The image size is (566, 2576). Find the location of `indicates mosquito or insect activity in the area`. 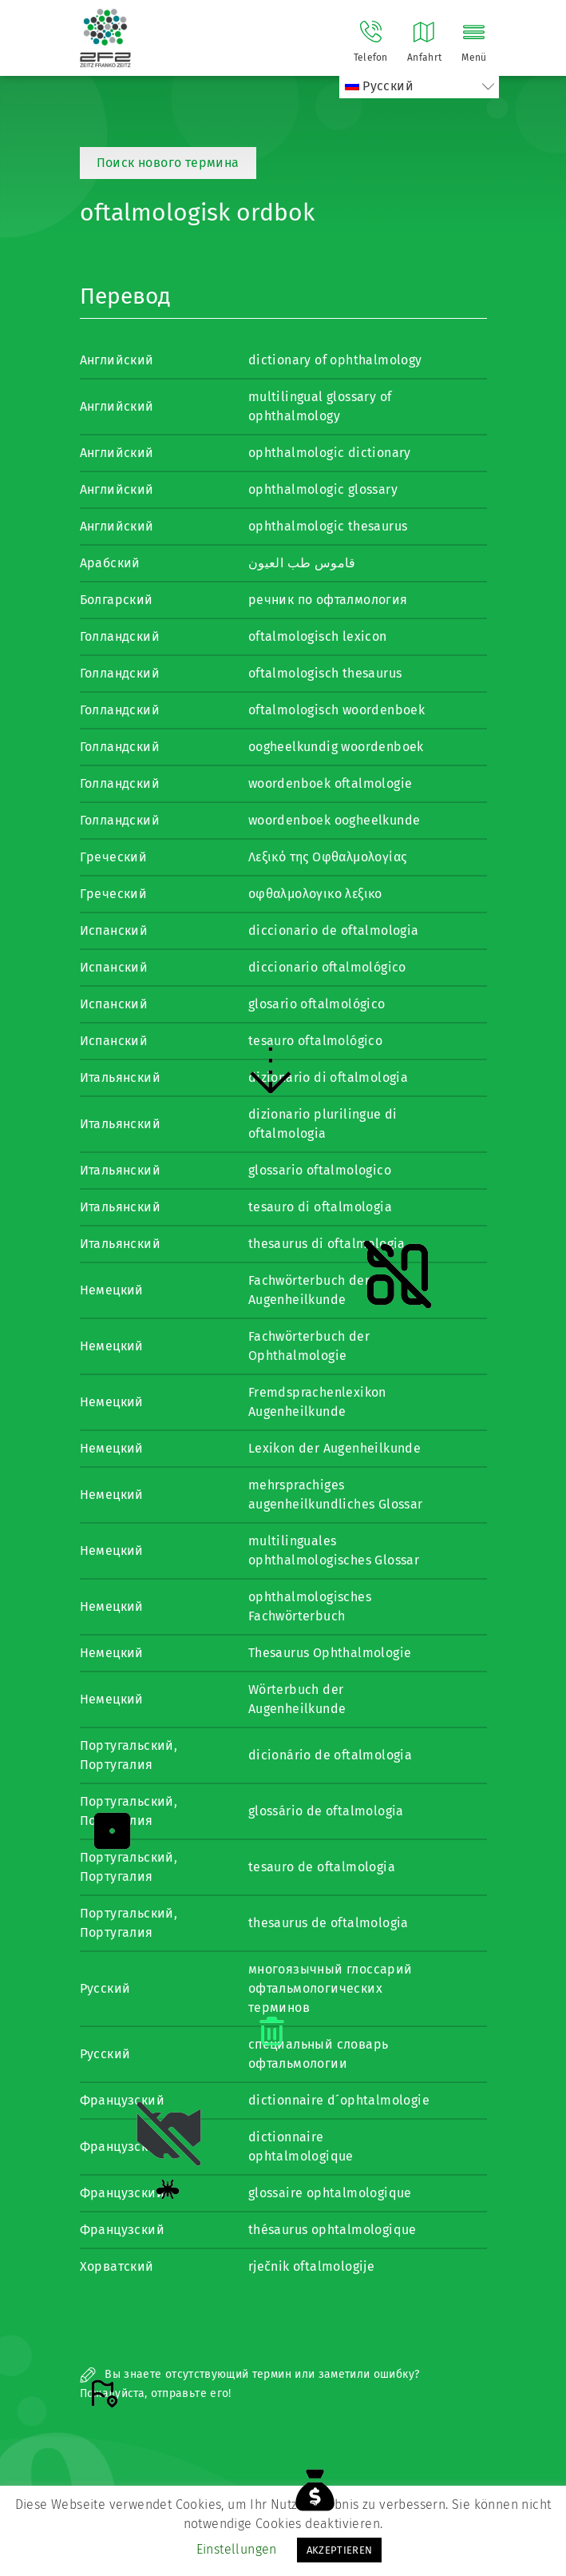

indicates mosquito or insect activity in the area is located at coordinates (168, 2189).